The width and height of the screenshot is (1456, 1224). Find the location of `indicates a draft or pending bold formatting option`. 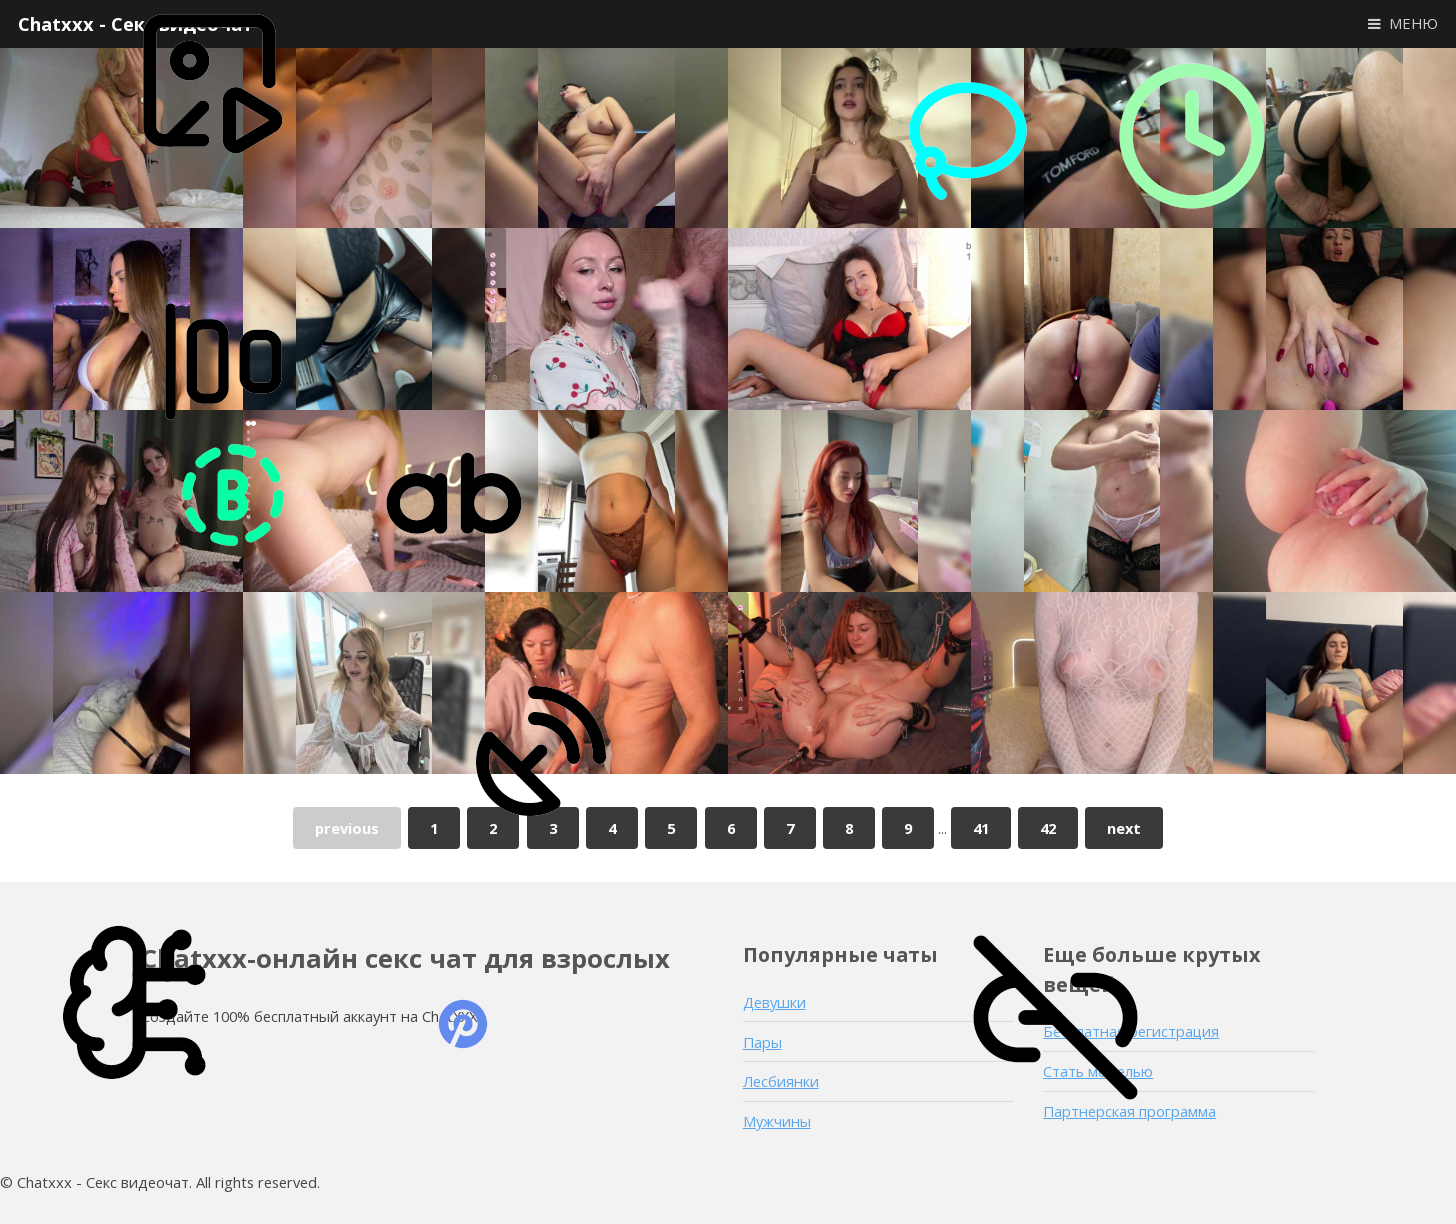

indicates a draft or pending bold formatting option is located at coordinates (233, 495).